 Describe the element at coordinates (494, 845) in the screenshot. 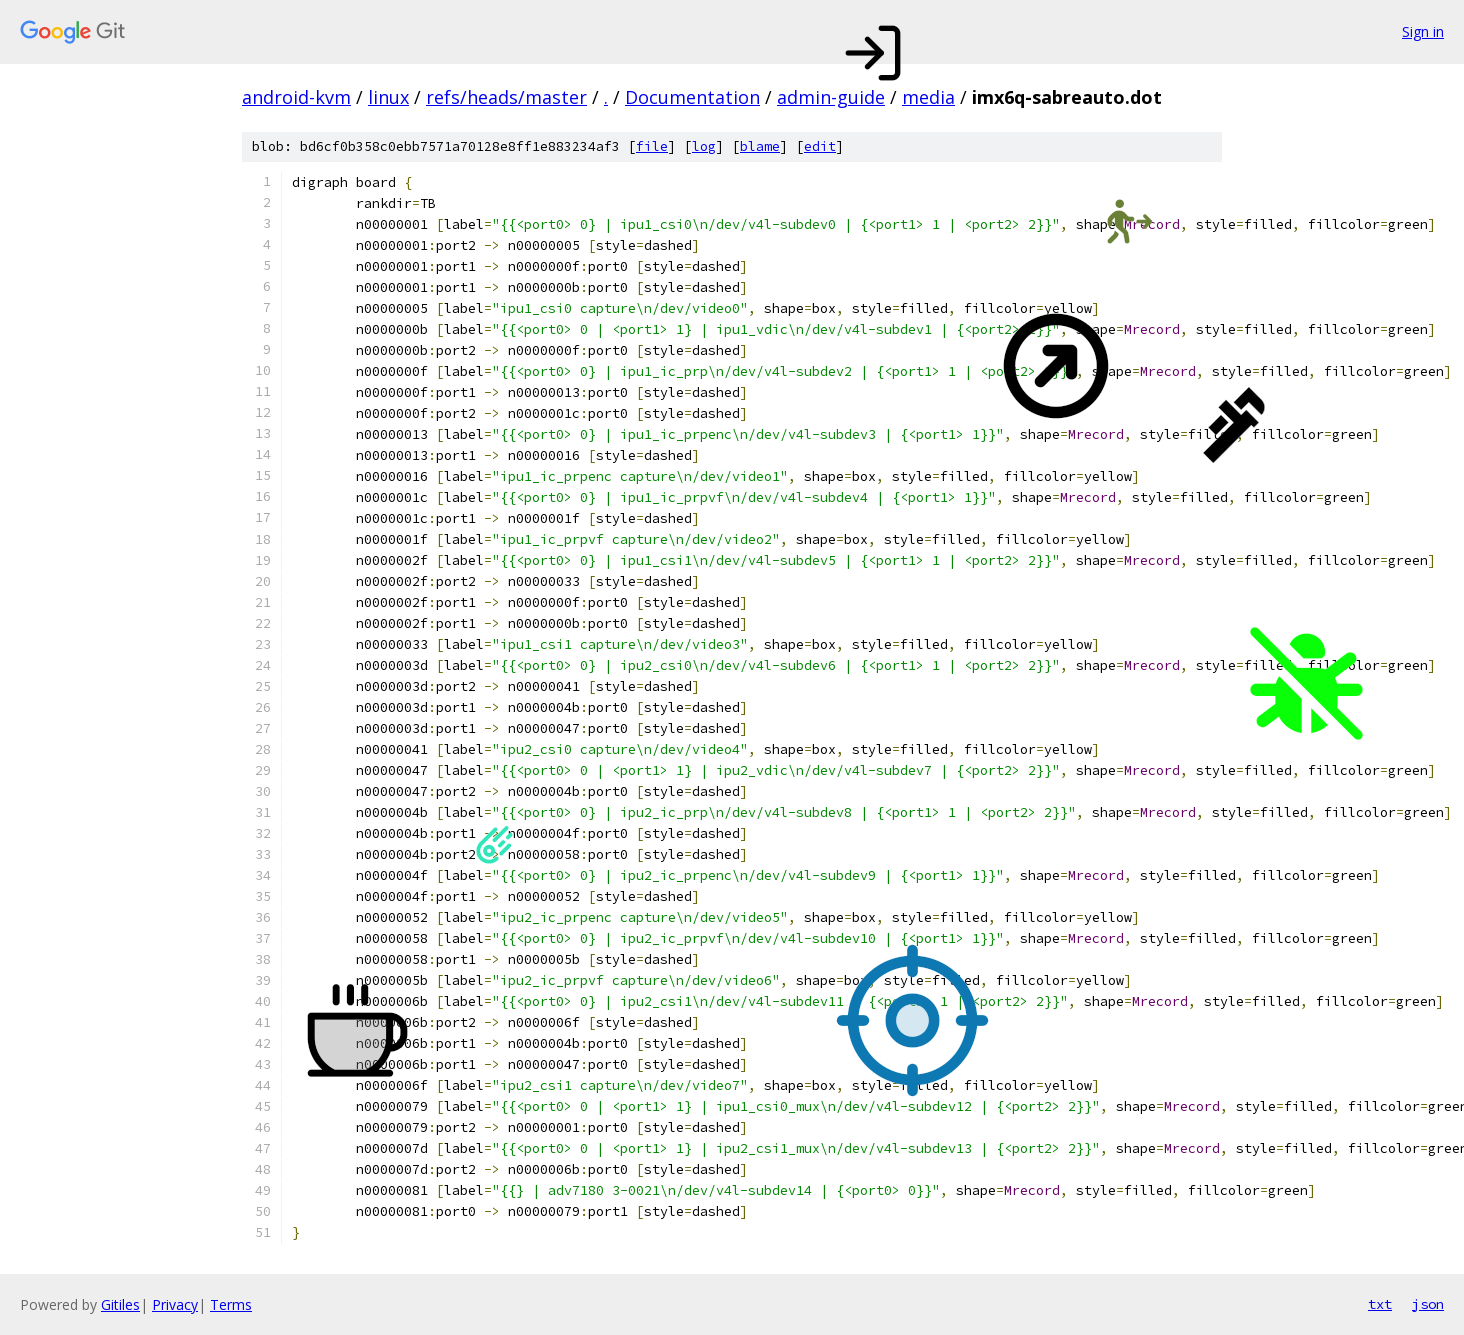

I see `indicates a trending or viral item` at that location.